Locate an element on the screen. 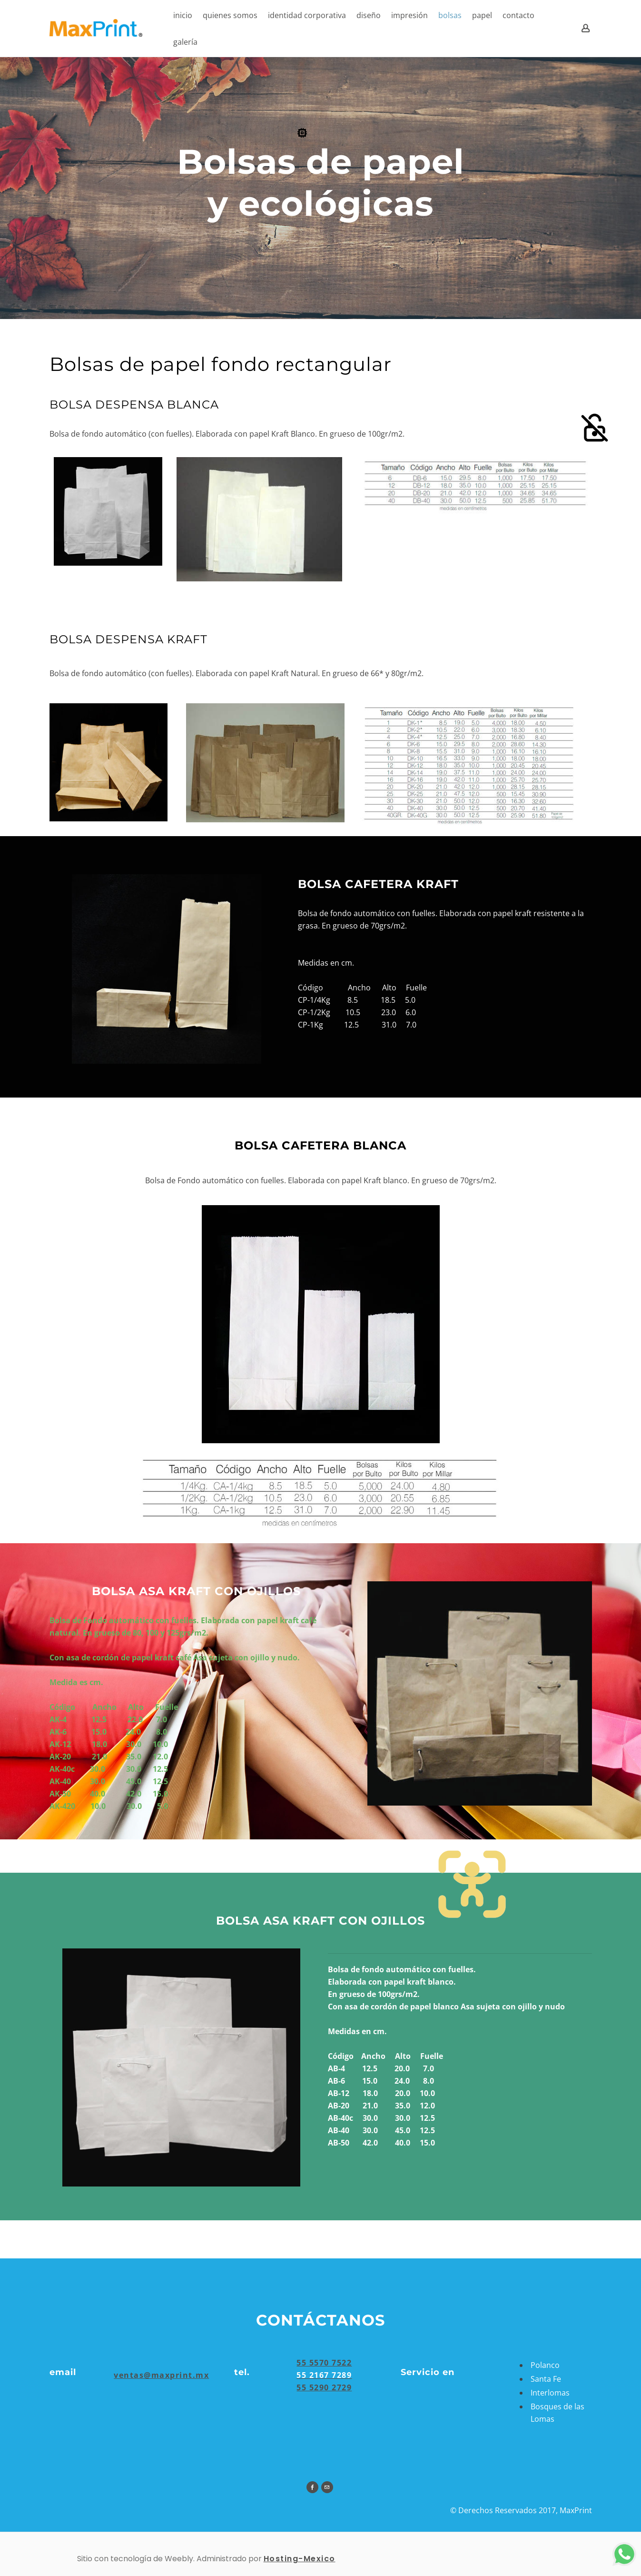  scan or detect body position is located at coordinates (472, 1884).